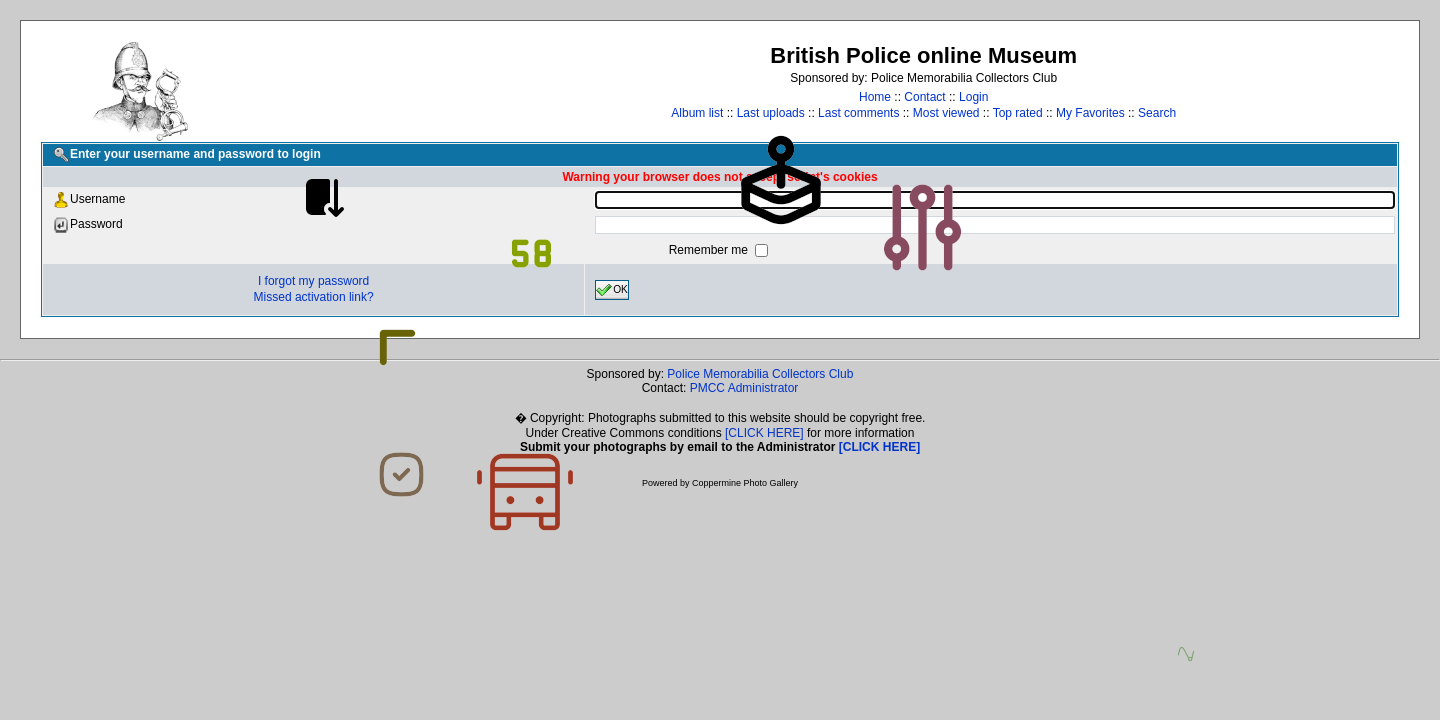 The height and width of the screenshot is (720, 1440). Describe the element at coordinates (1186, 654) in the screenshot. I see `find the minimum value in a dataset` at that location.